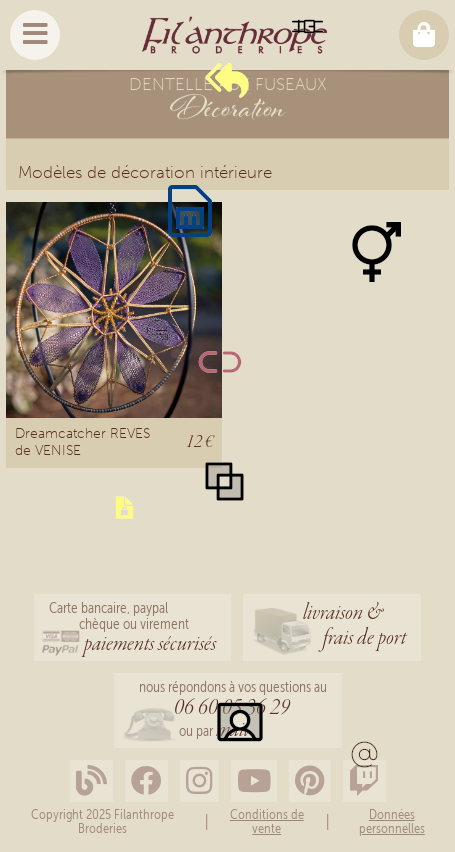 The width and height of the screenshot is (455, 852). What do you see at coordinates (124, 507) in the screenshot?
I see `view a protected or encrypted document` at bounding box center [124, 507].